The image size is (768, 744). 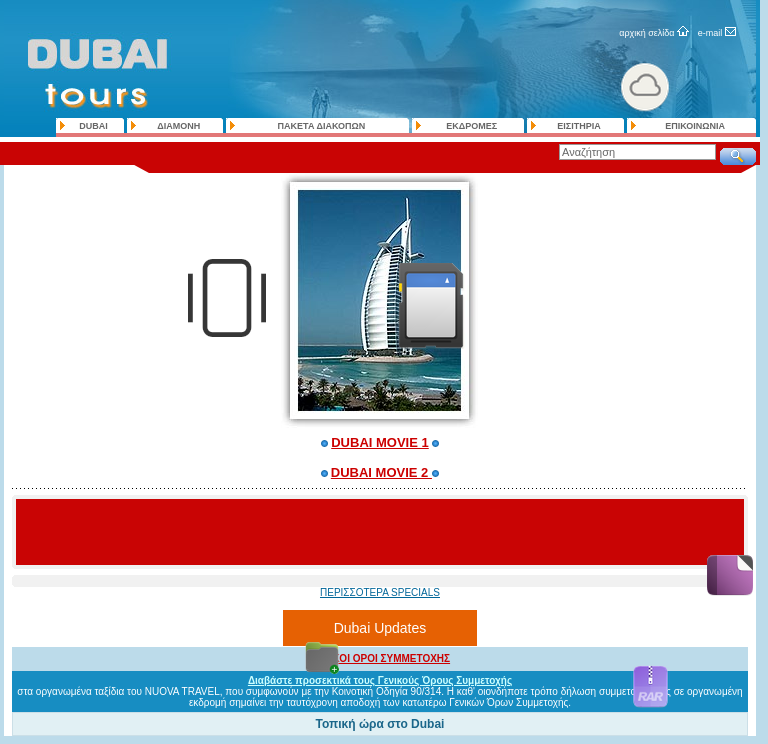 I want to click on access SD card or memory card storage, so click(x=431, y=306).